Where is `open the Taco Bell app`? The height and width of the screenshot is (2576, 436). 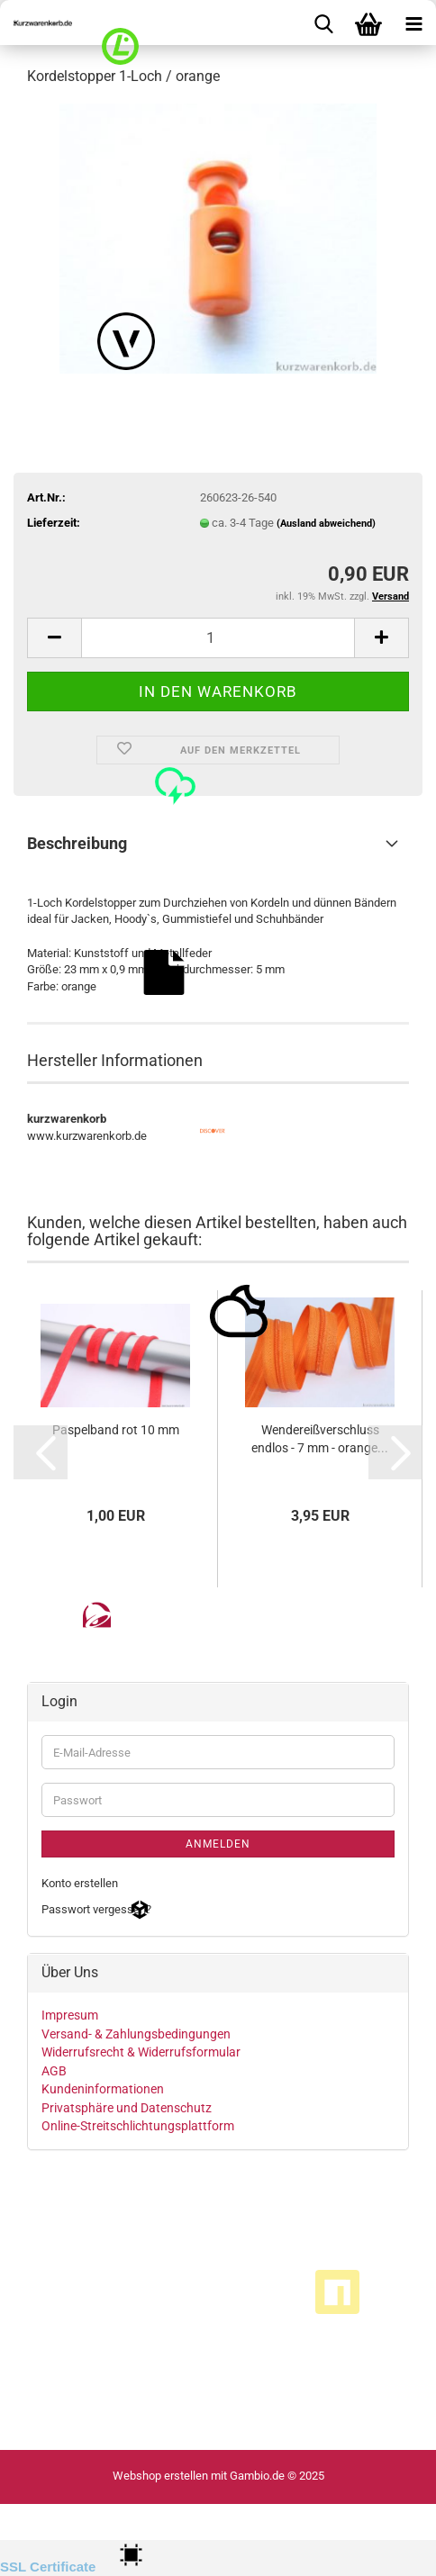
open the Taco Bell app is located at coordinates (96, 1614).